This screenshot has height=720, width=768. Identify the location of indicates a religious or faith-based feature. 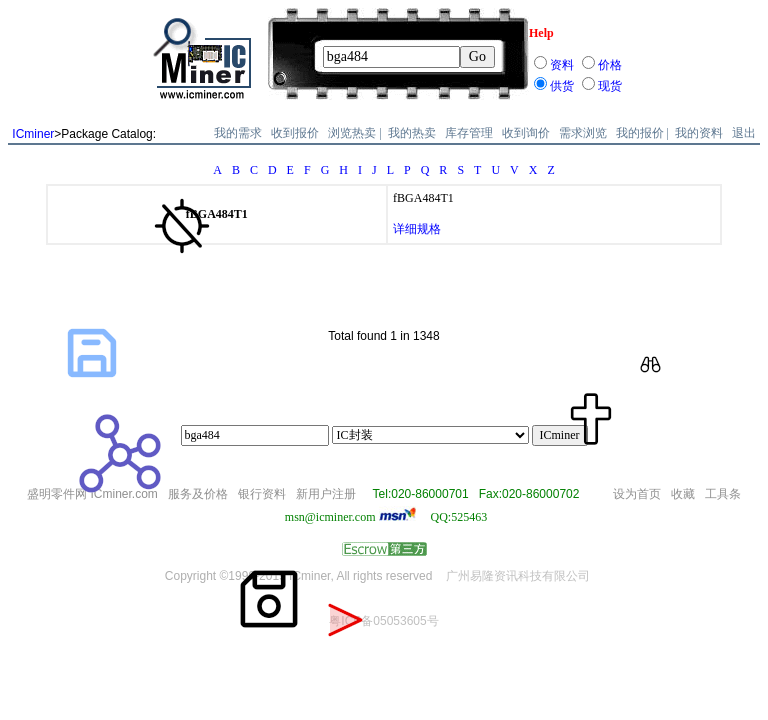
(591, 419).